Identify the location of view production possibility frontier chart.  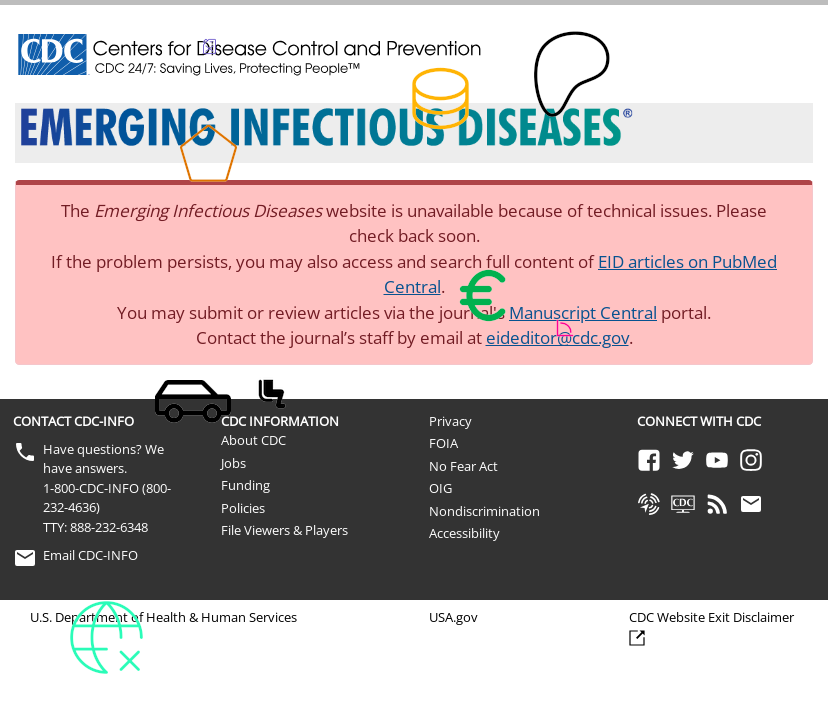
(565, 328).